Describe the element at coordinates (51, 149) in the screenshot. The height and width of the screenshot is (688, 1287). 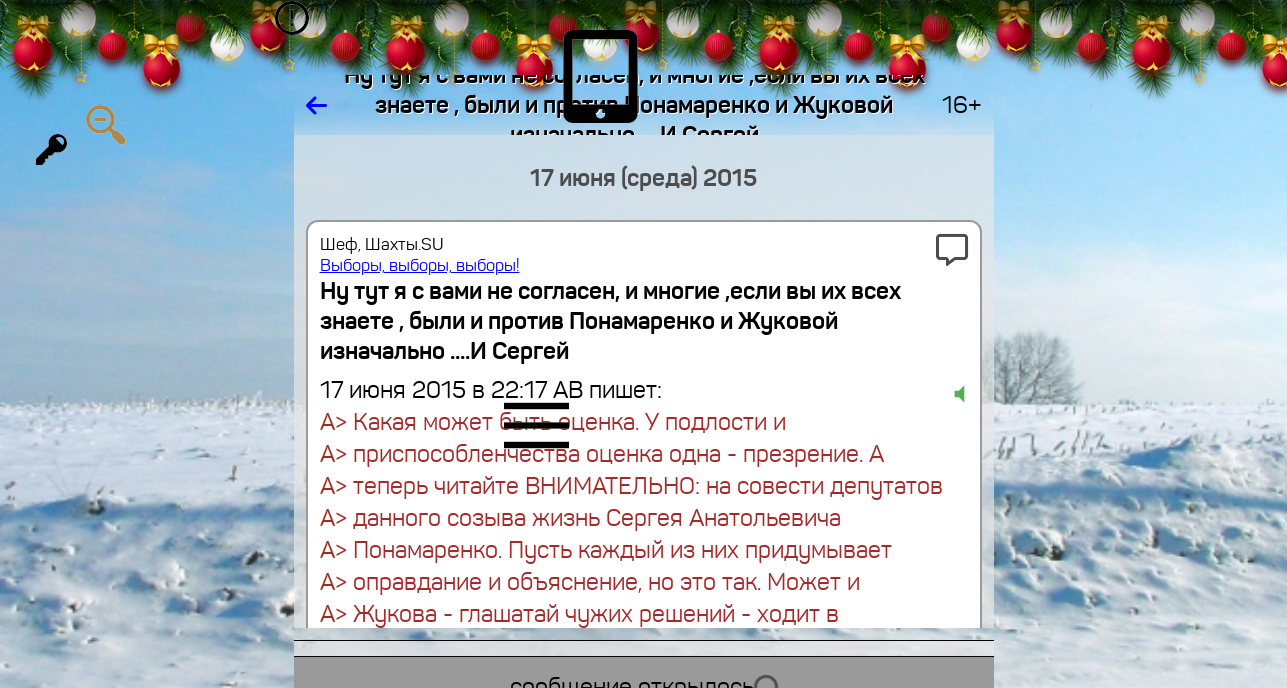
I see `access security or login settings` at that location.